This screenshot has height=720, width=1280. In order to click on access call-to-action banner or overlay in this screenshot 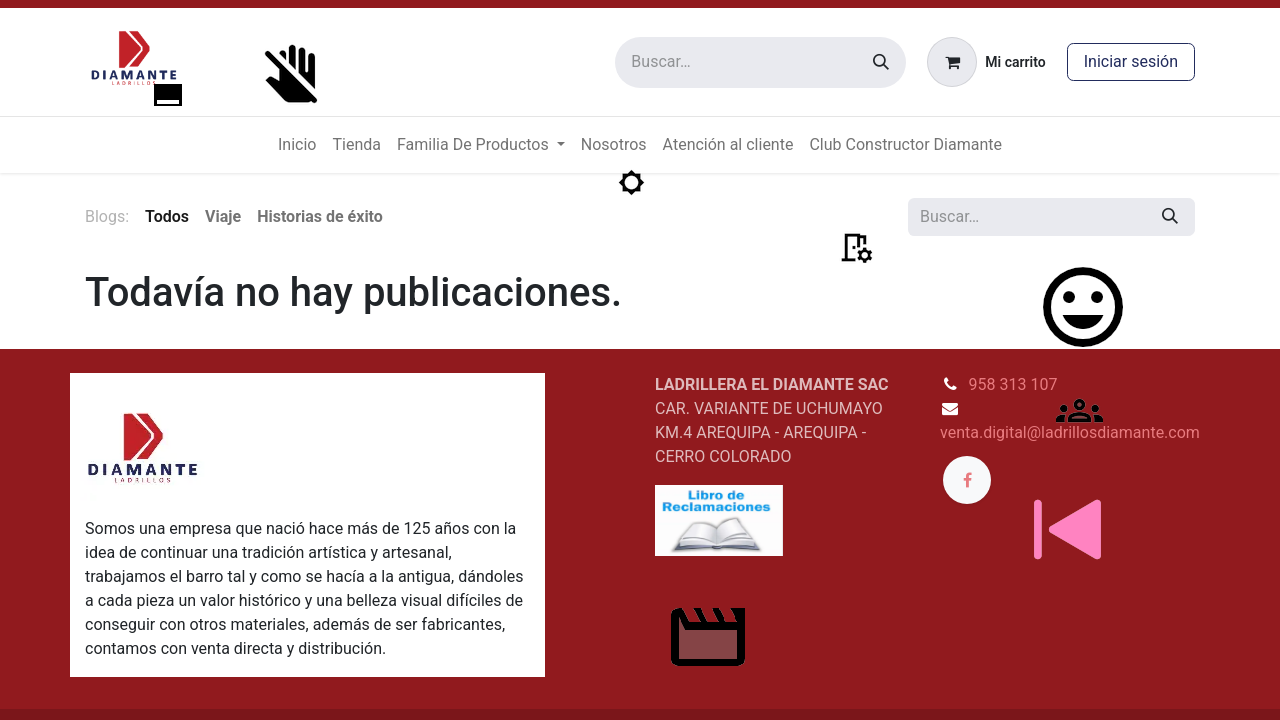, I will do `click(168, 95)`.